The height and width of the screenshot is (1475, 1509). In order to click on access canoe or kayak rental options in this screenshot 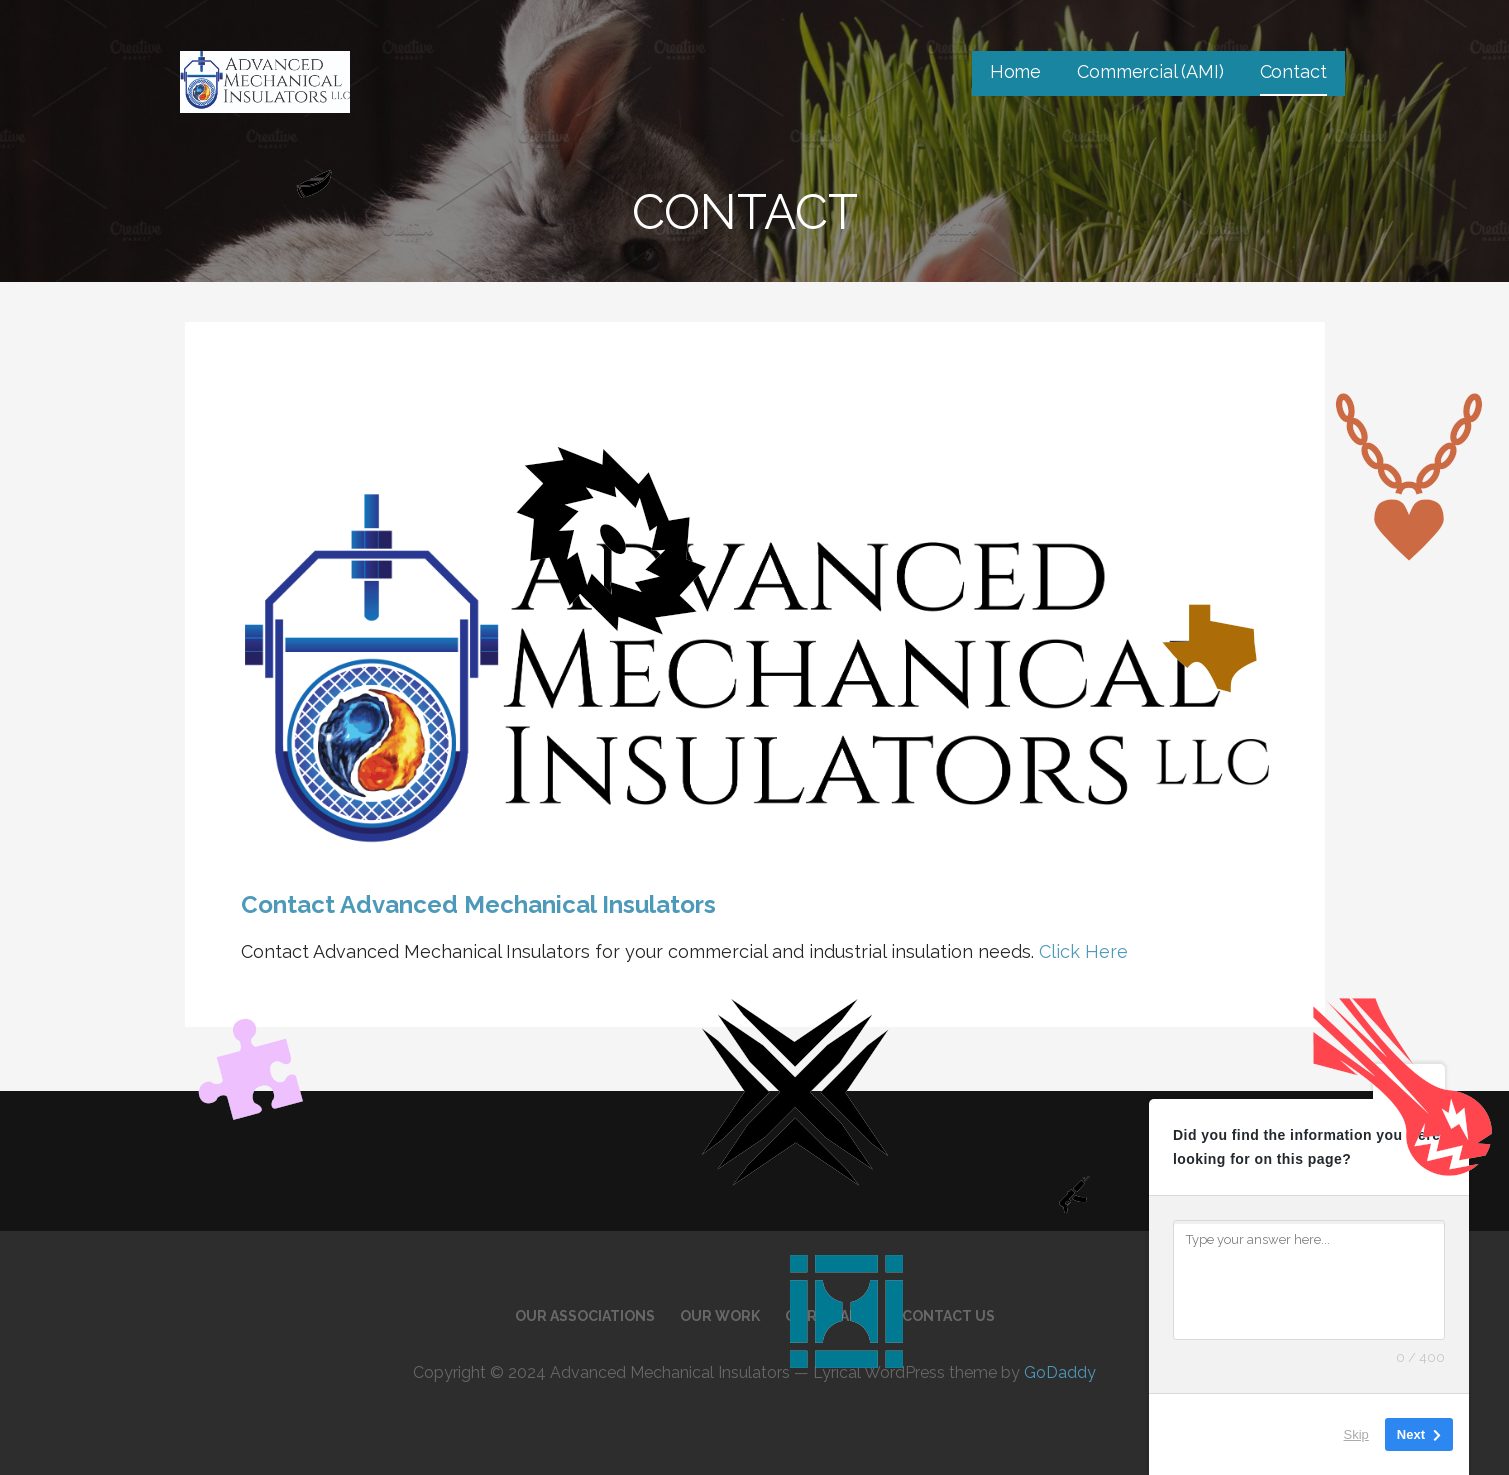, I will do `click(314, 184)`.